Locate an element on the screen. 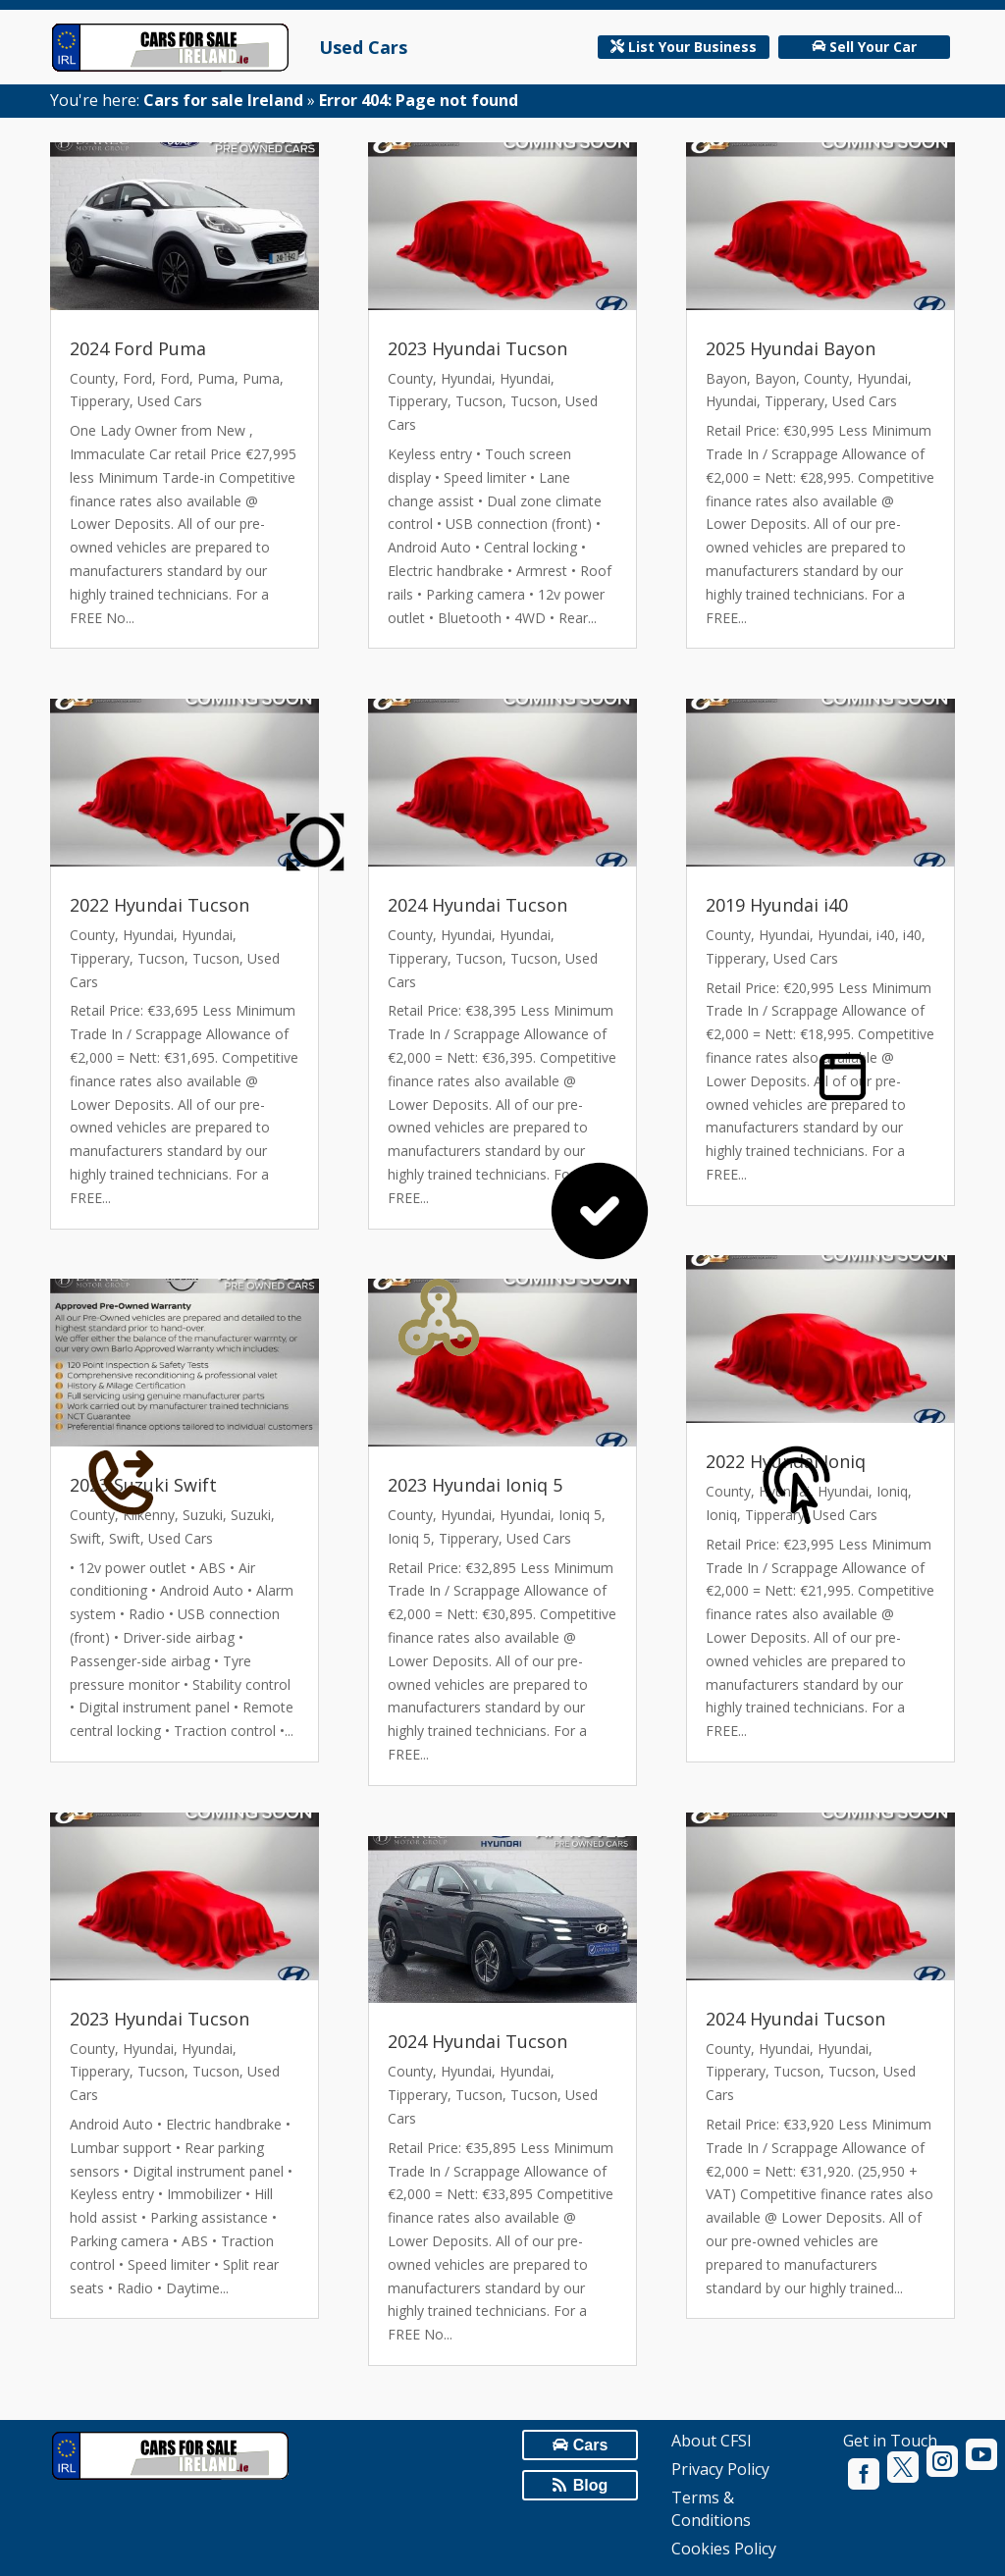 The image size is (1005, 2576). tap or click interaction detected is located at coordinates (796, 1485).